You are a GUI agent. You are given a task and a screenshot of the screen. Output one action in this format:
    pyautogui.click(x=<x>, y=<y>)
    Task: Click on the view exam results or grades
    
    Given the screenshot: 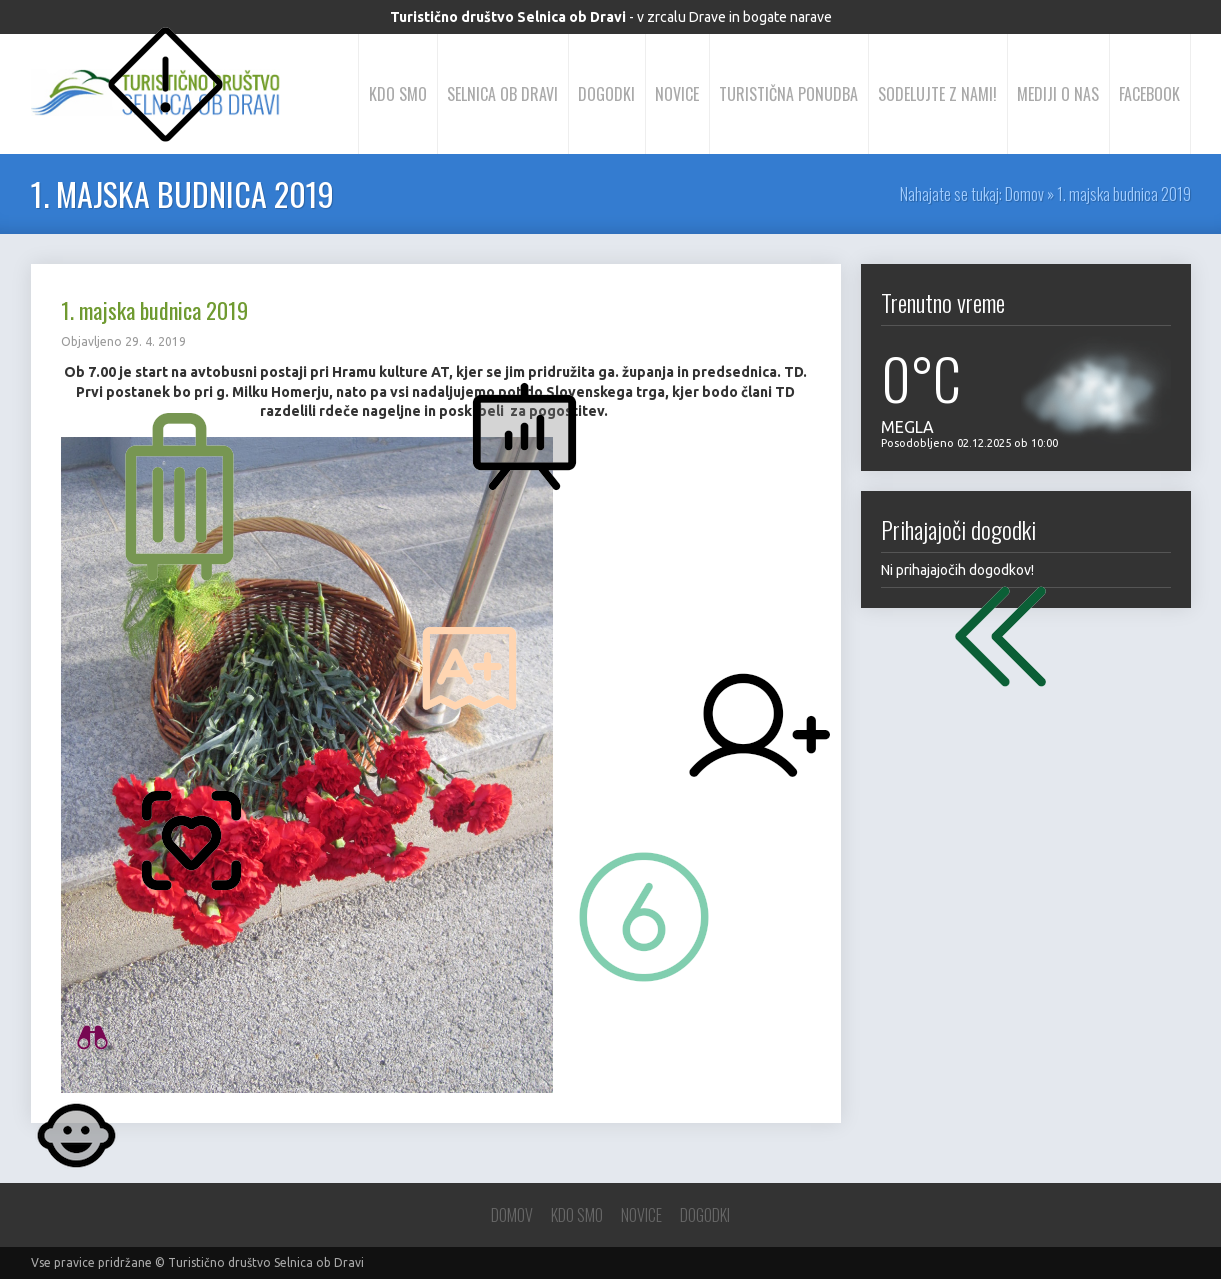 What is the action you would take?
    pyautogui.click(x=469, y=666)
    